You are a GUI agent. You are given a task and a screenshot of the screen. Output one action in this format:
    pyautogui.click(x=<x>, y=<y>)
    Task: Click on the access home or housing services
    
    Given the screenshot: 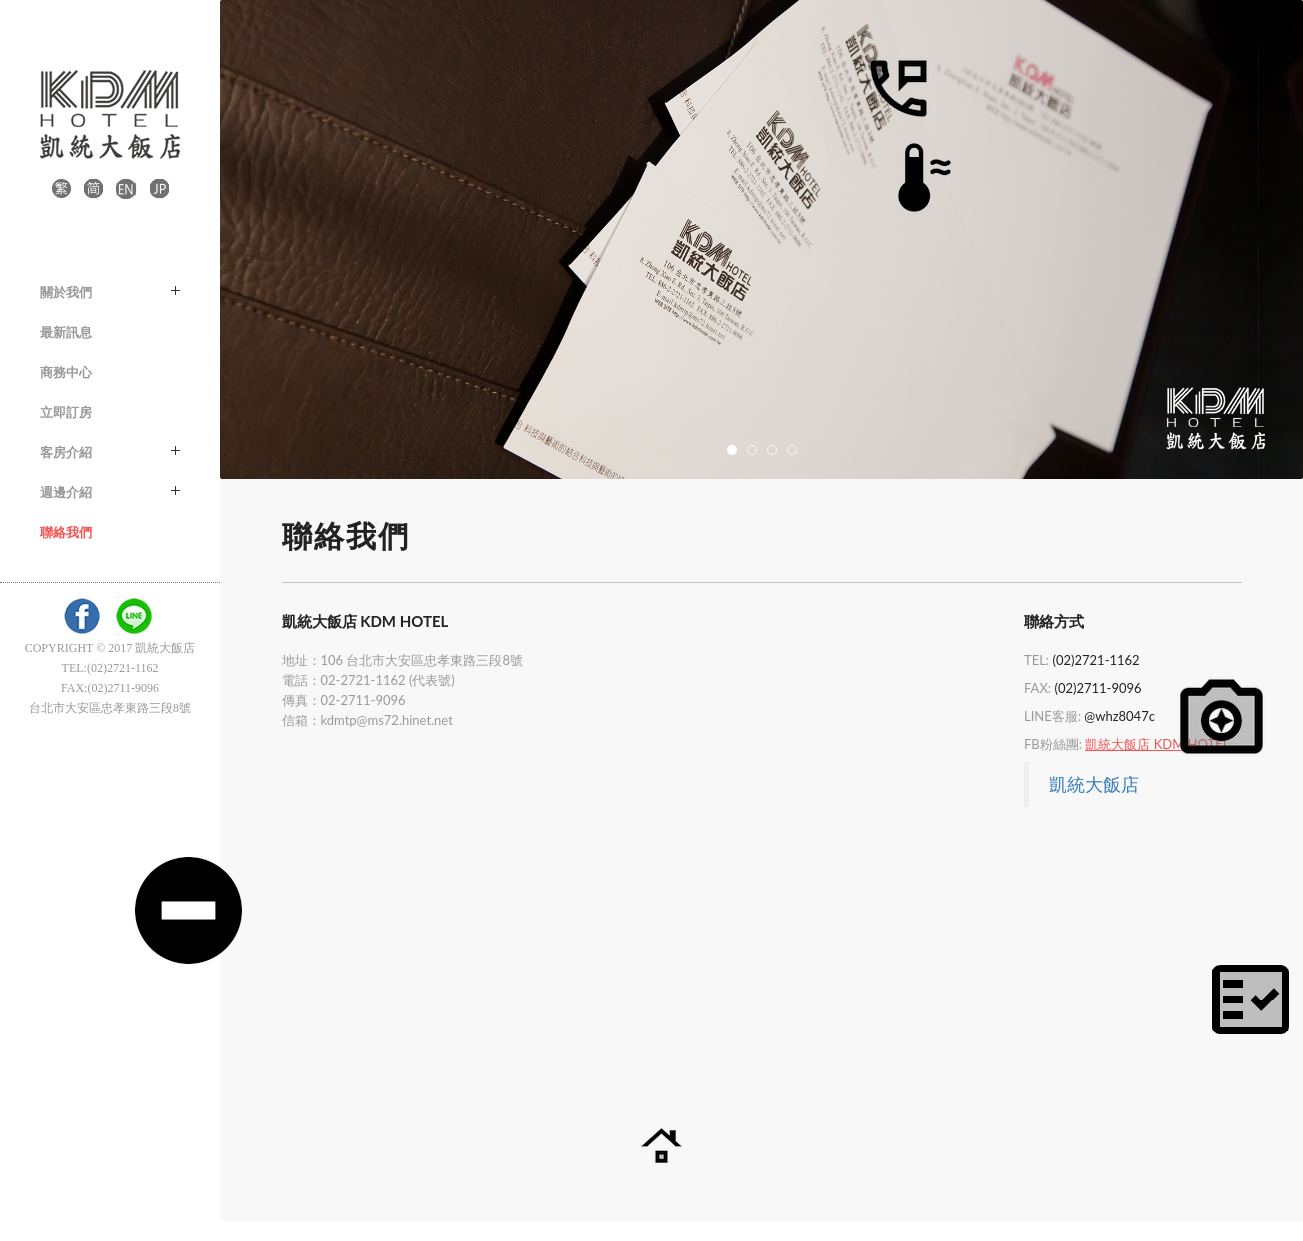 What is the action you would take?
    pyautogui.click(x=661, y=1146)
    